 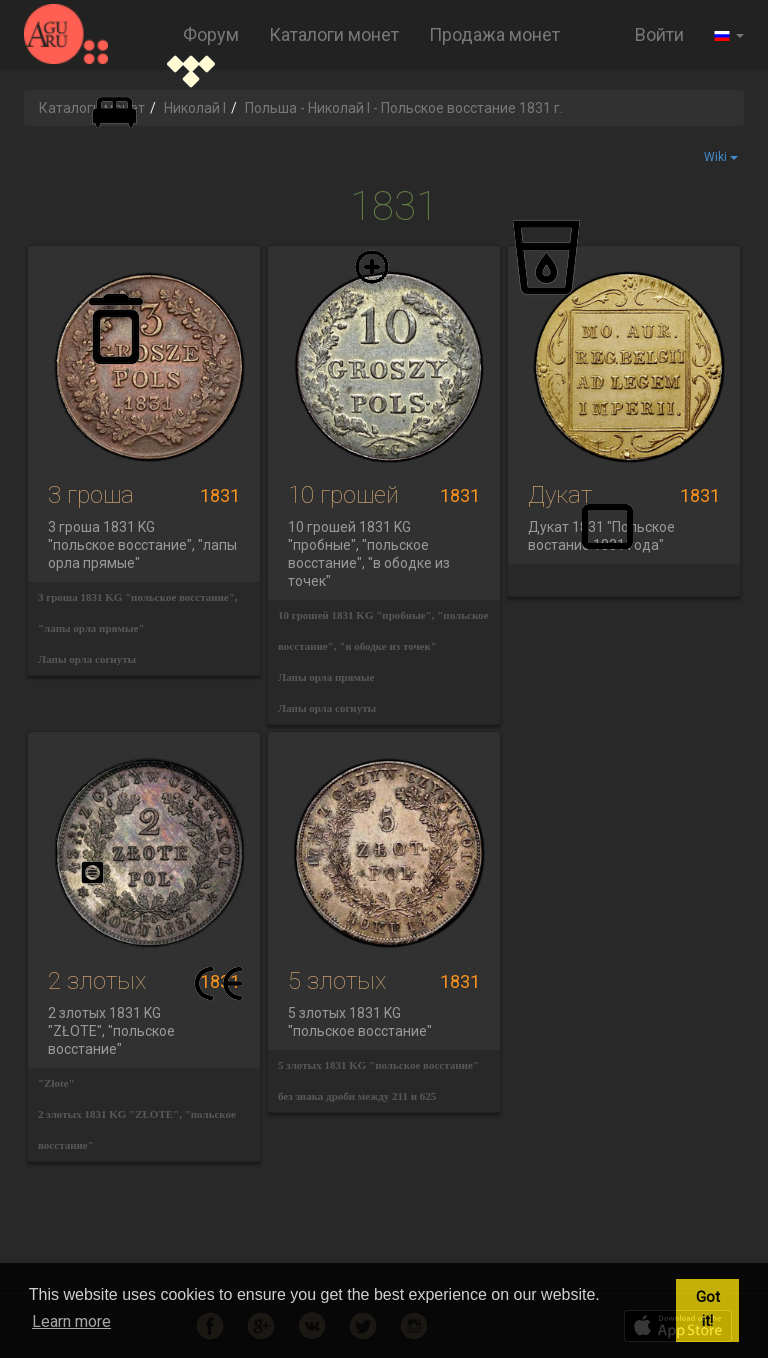 What do you see at coordinates (92, 872) in the screenshot?
I see `access climate control settings` at bounding box center [92, 872].